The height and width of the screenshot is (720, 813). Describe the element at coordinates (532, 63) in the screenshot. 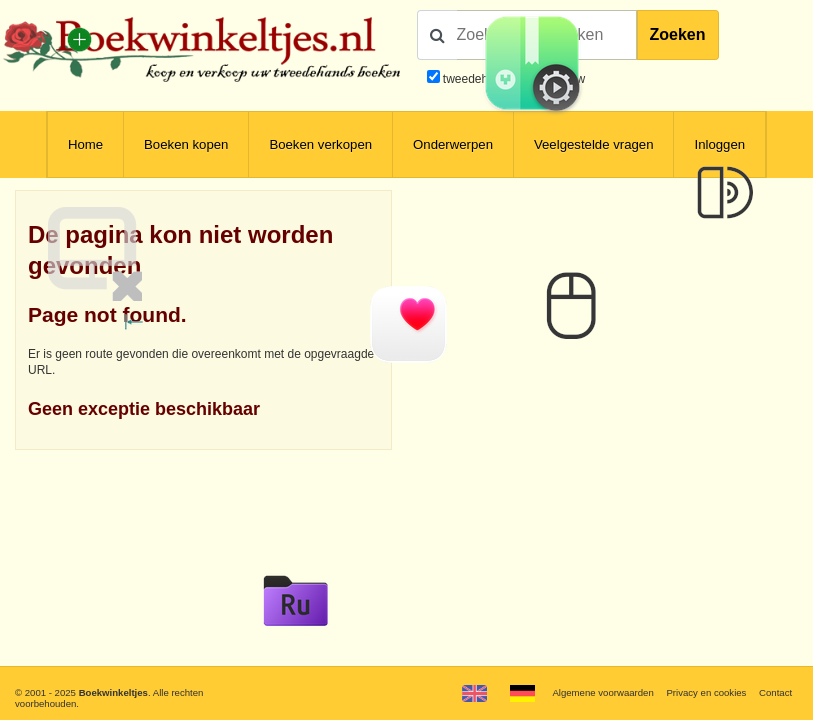

I see `open YaST AutoYaST system configuration tool` at that location.